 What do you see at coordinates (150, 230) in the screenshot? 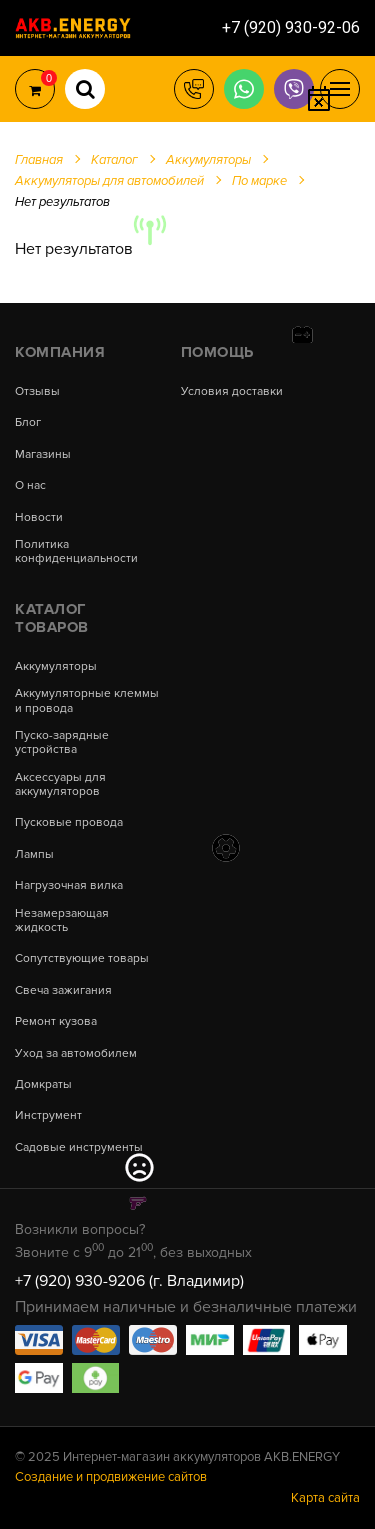
I see `indicates active broadcast or live streaming` at bounding box center [150, 230].